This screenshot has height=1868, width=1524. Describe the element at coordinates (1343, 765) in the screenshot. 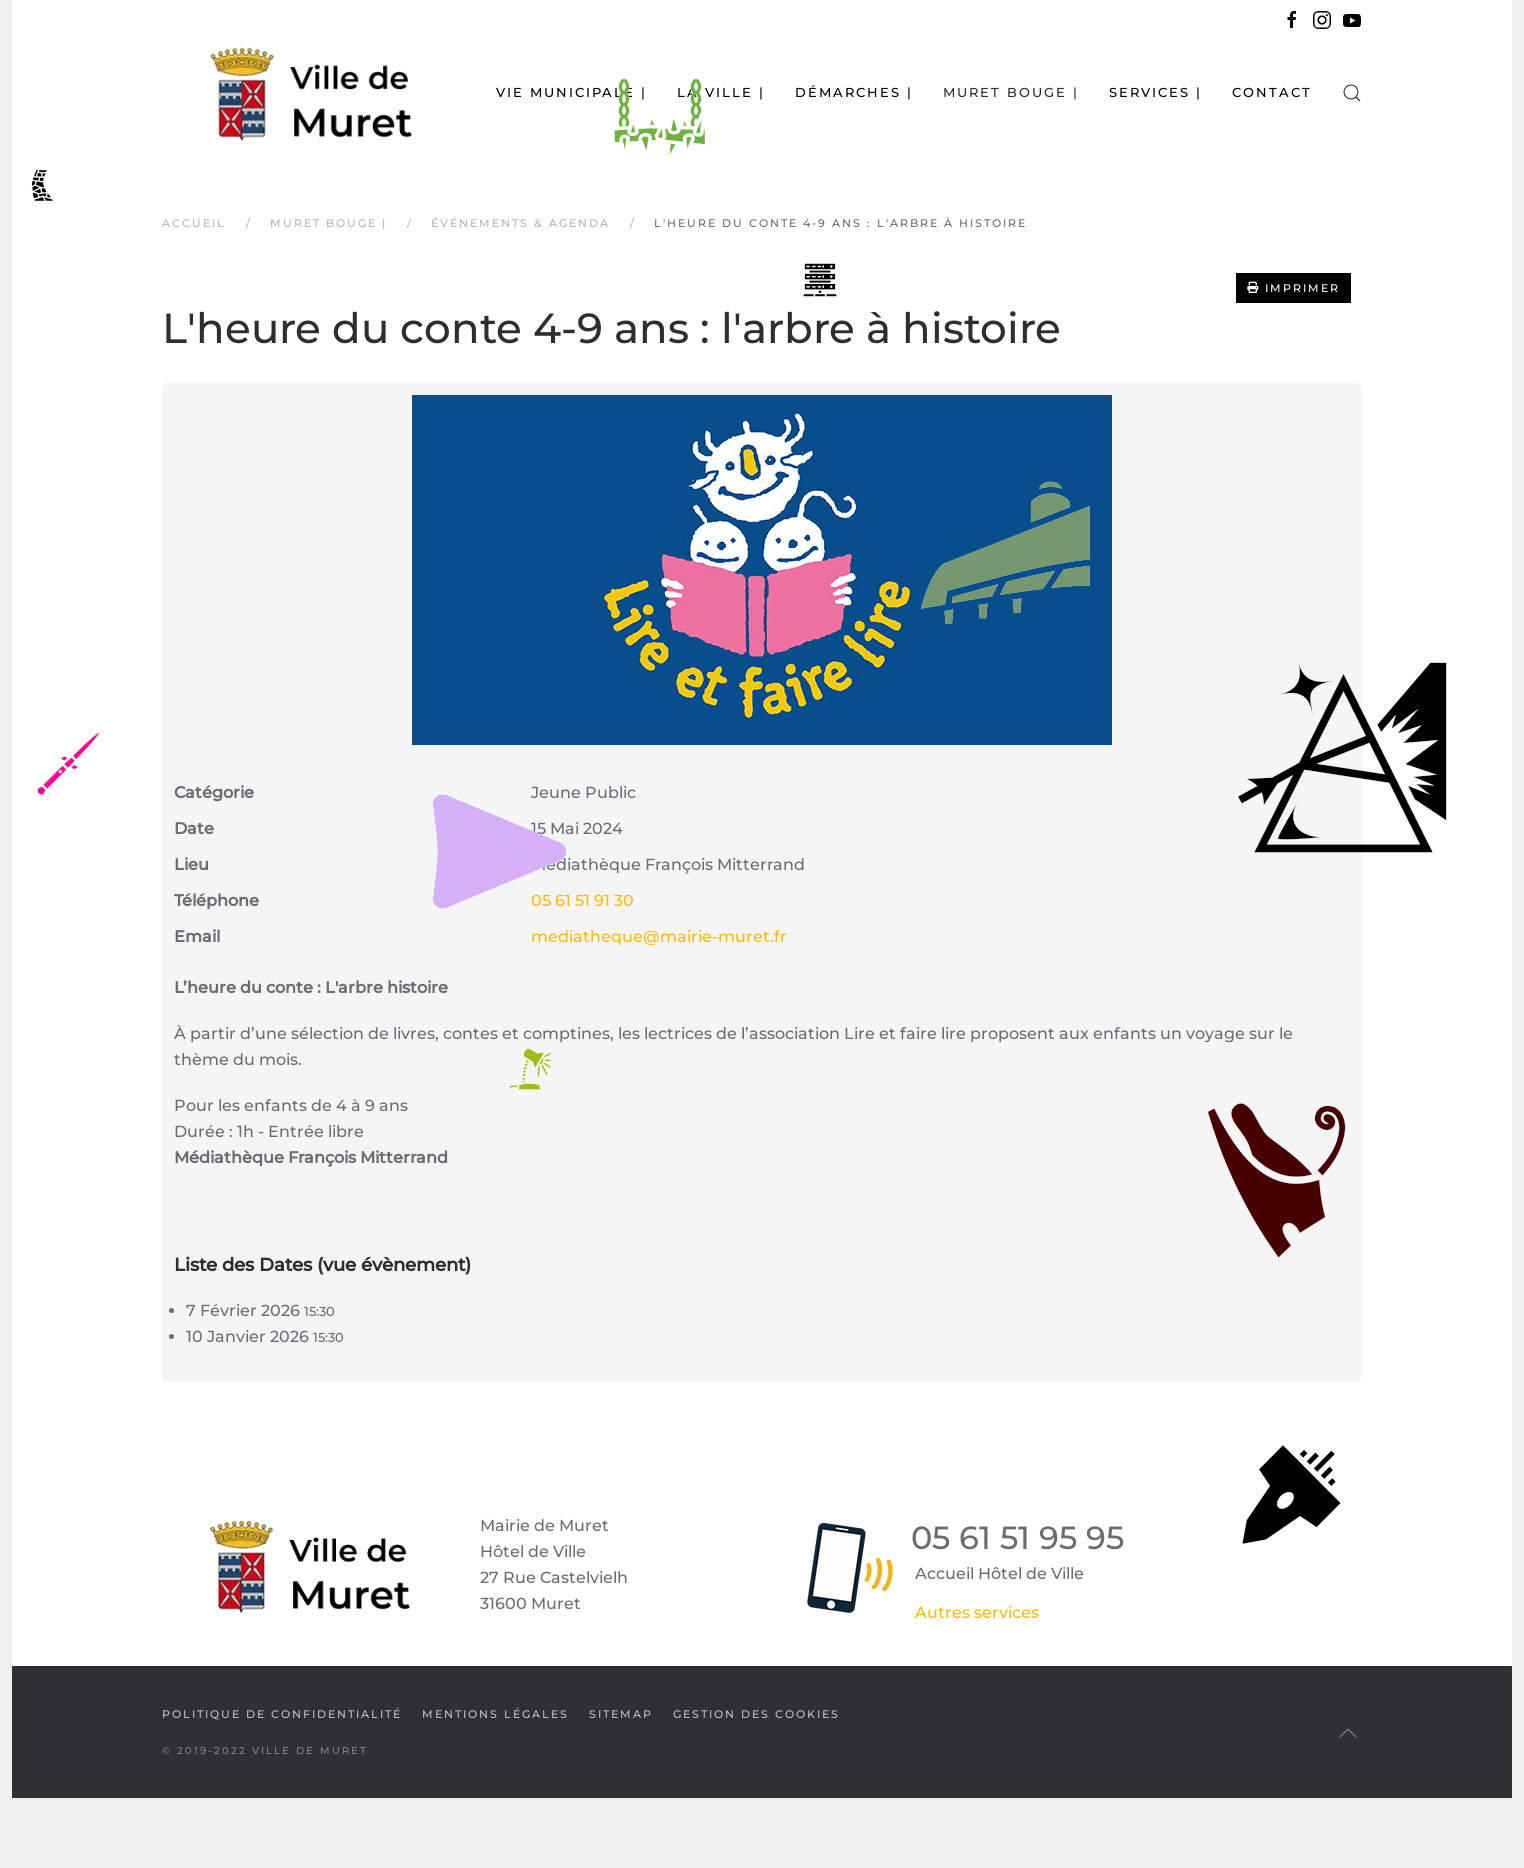

I see `indicates light refraction or spectrum settings` at that location.